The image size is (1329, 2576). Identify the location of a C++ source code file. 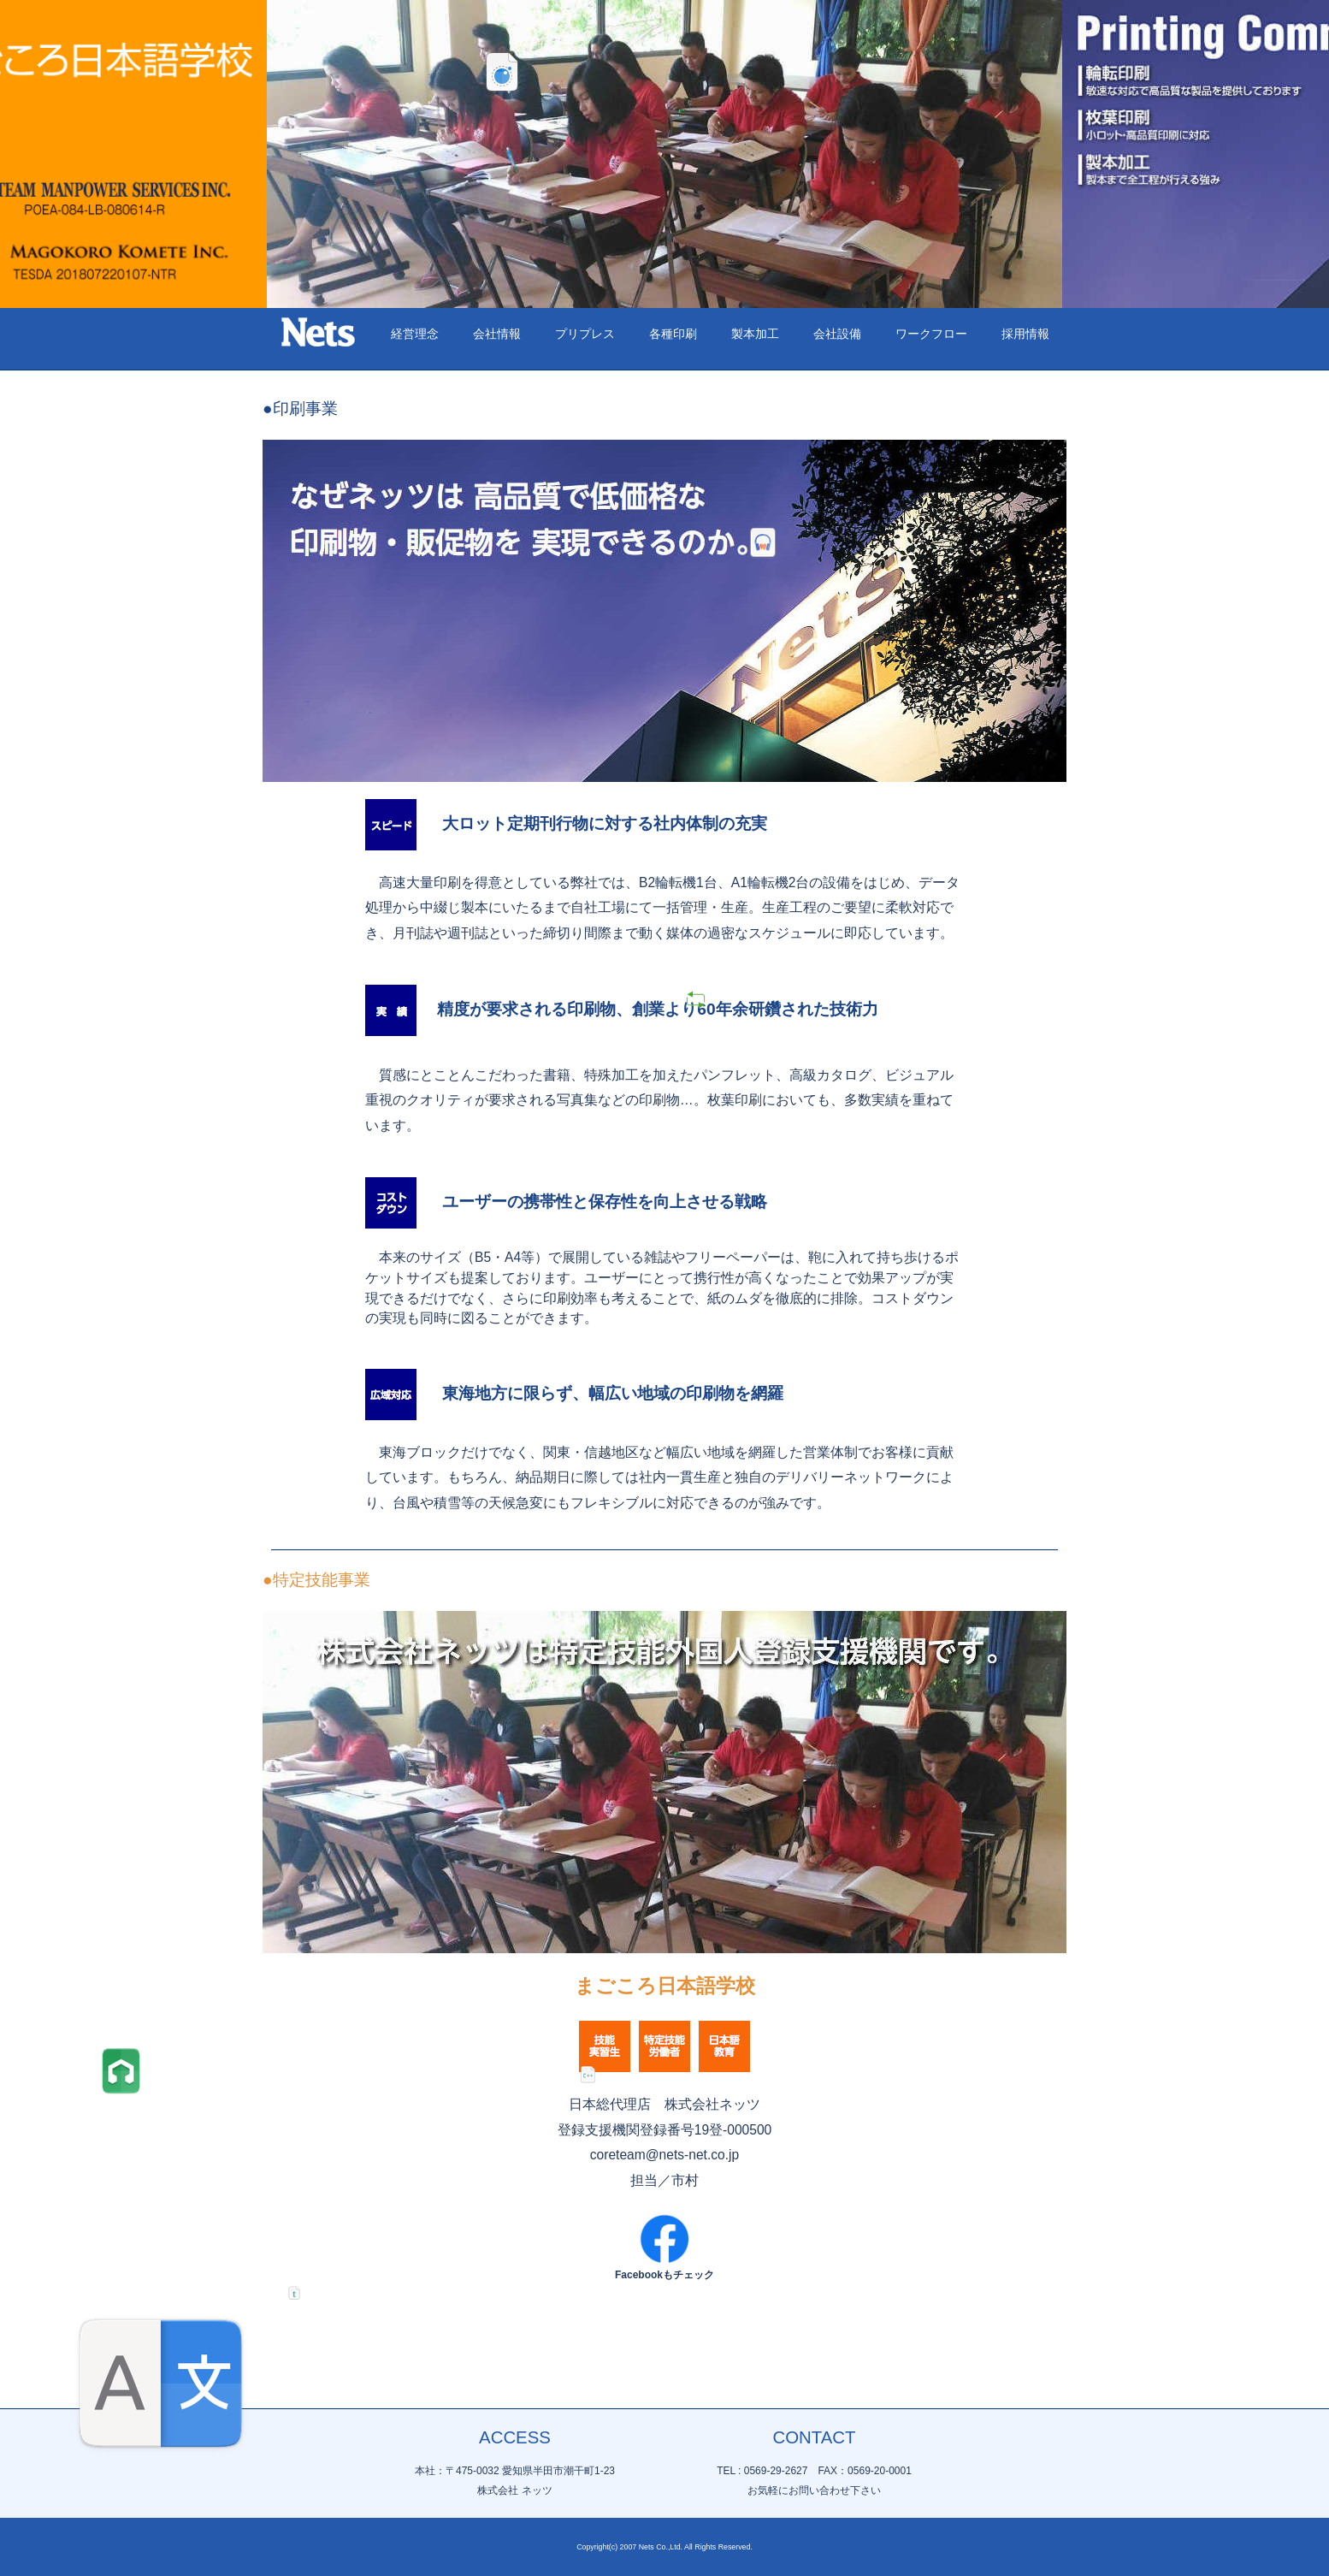
(588, 2074).